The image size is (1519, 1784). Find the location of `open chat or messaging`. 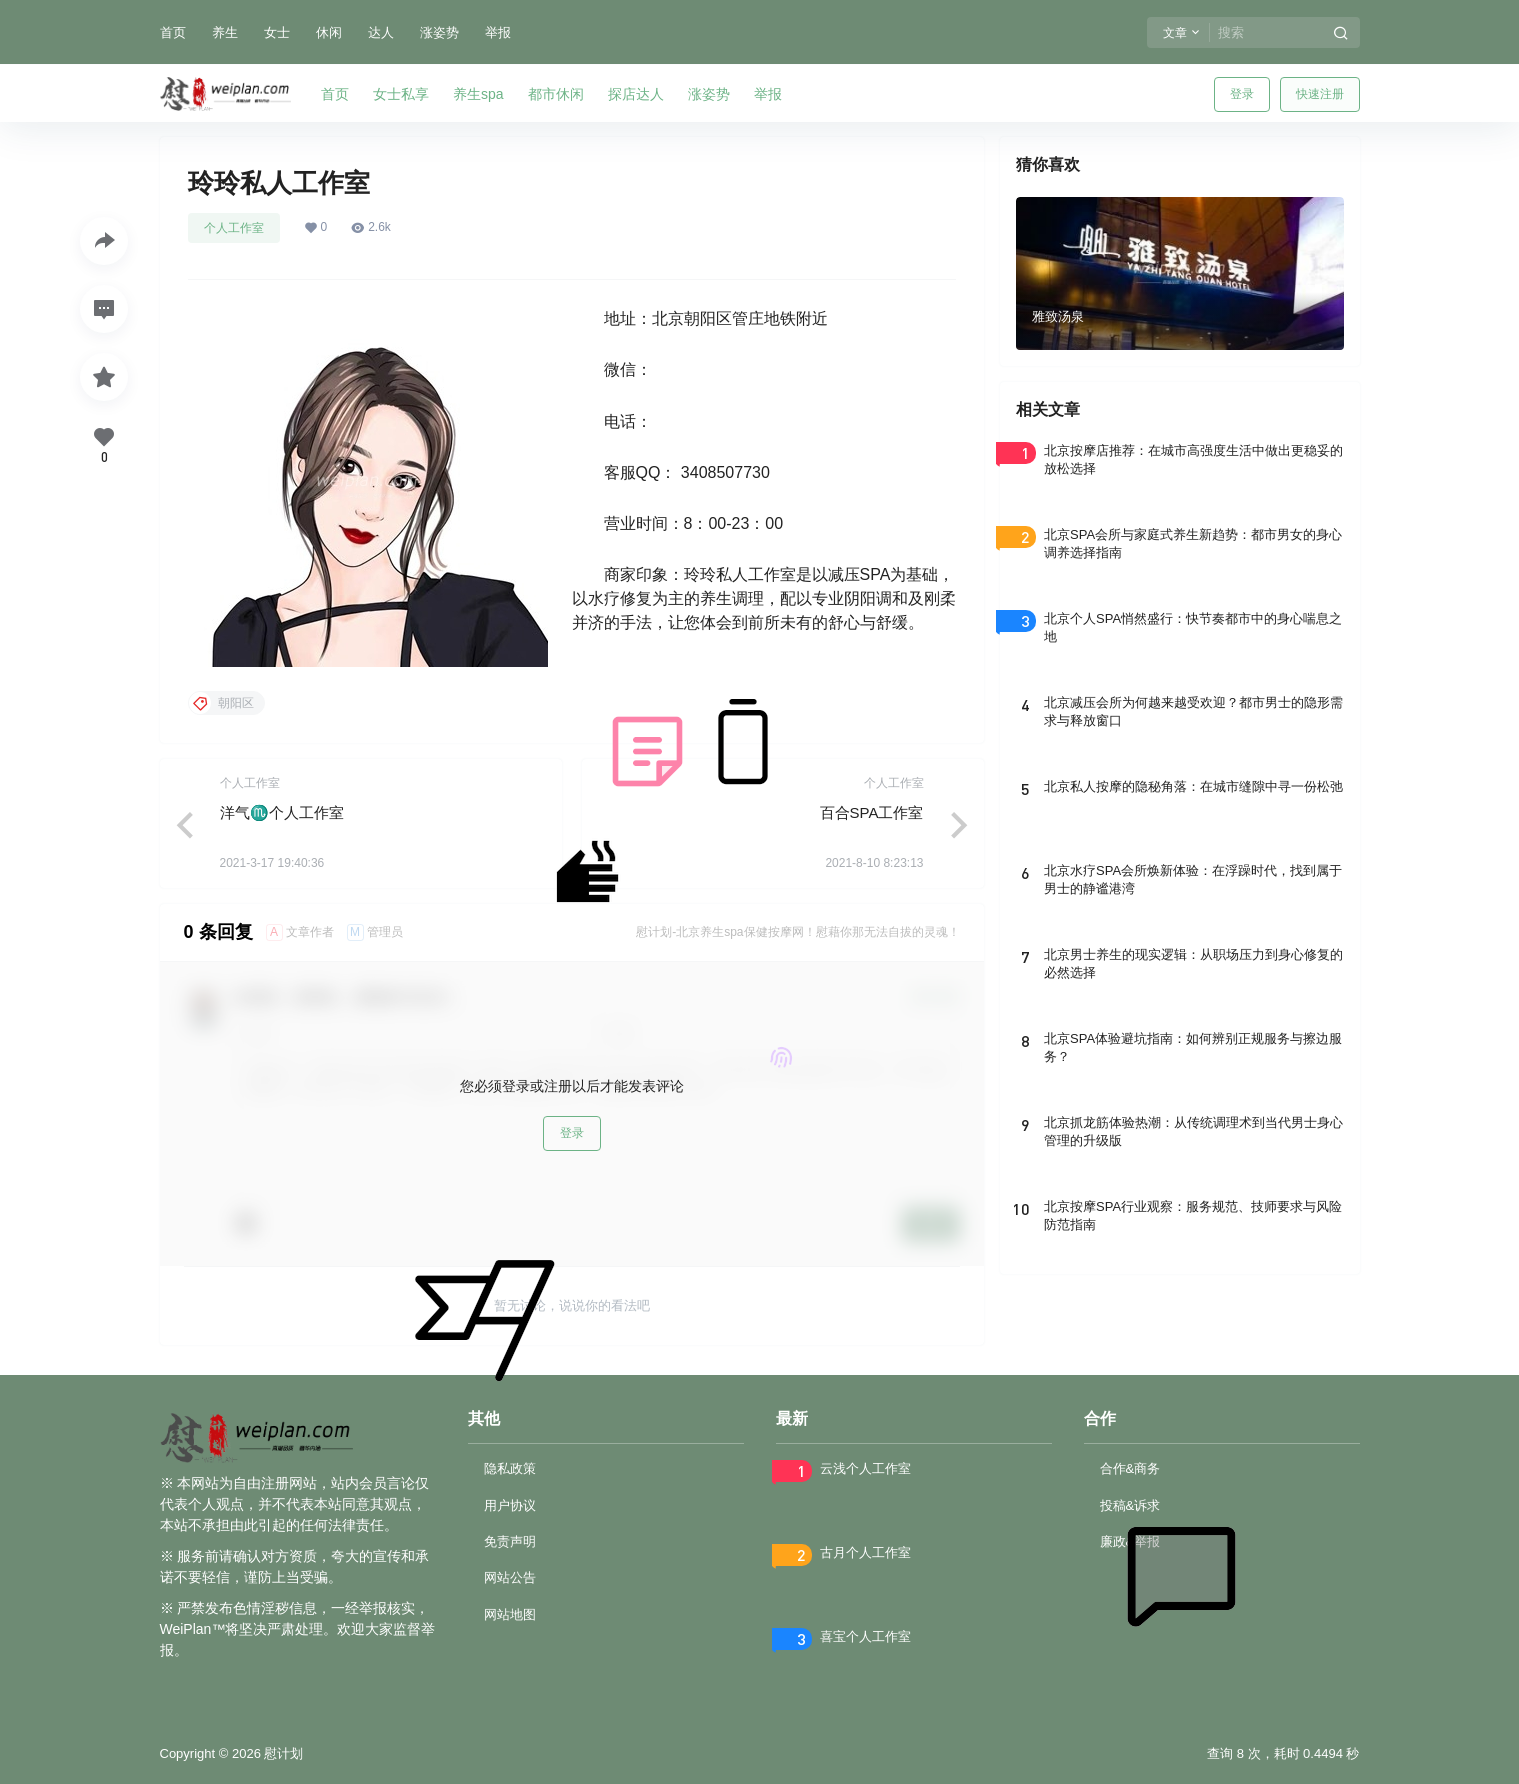

open chat or messaging is located at coordinates (1181, 1568).